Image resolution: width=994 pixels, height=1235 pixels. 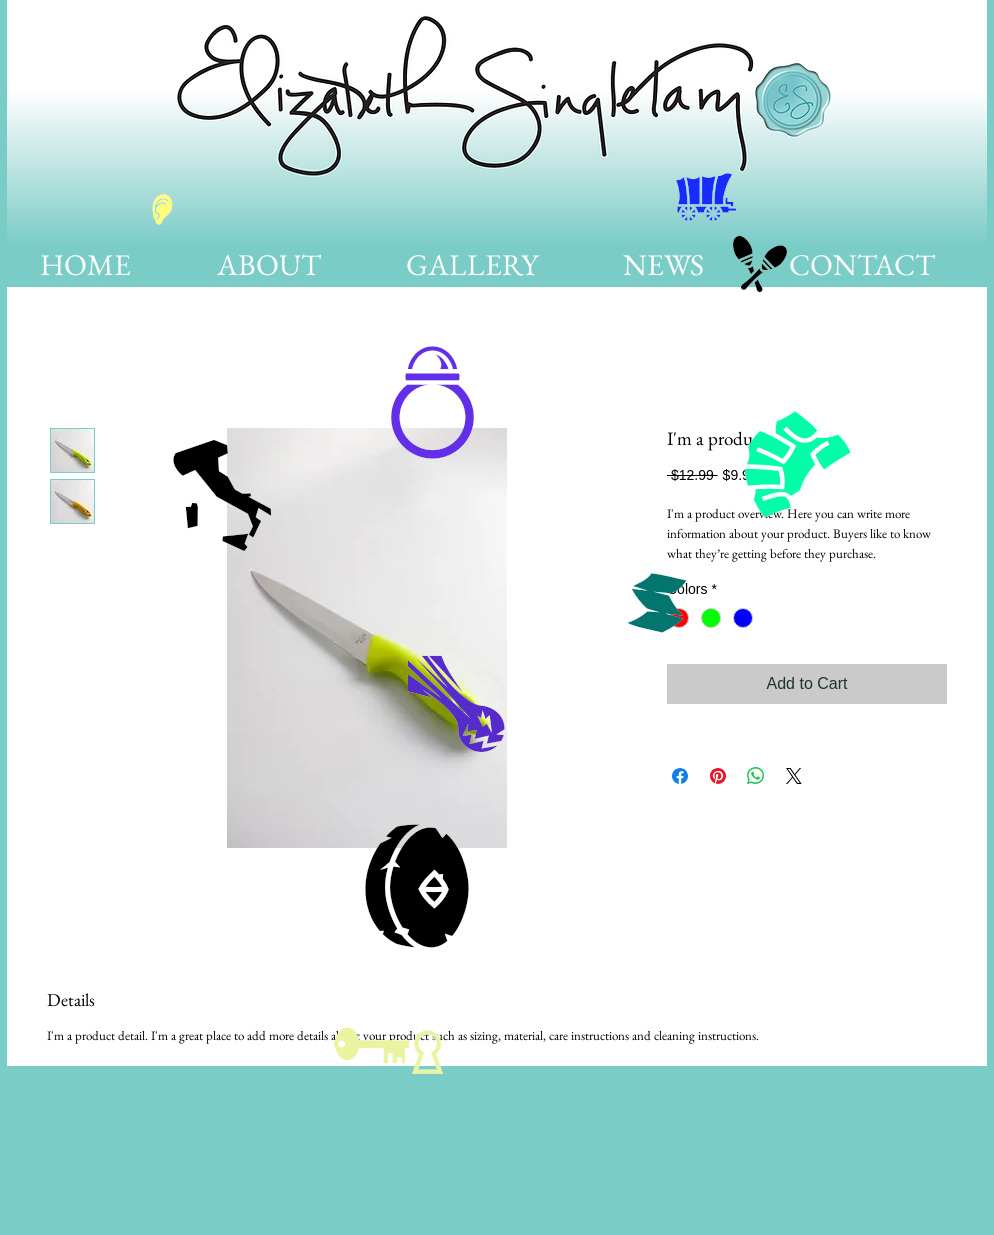 I want to click on view document or note, so click(x=657, y=603).